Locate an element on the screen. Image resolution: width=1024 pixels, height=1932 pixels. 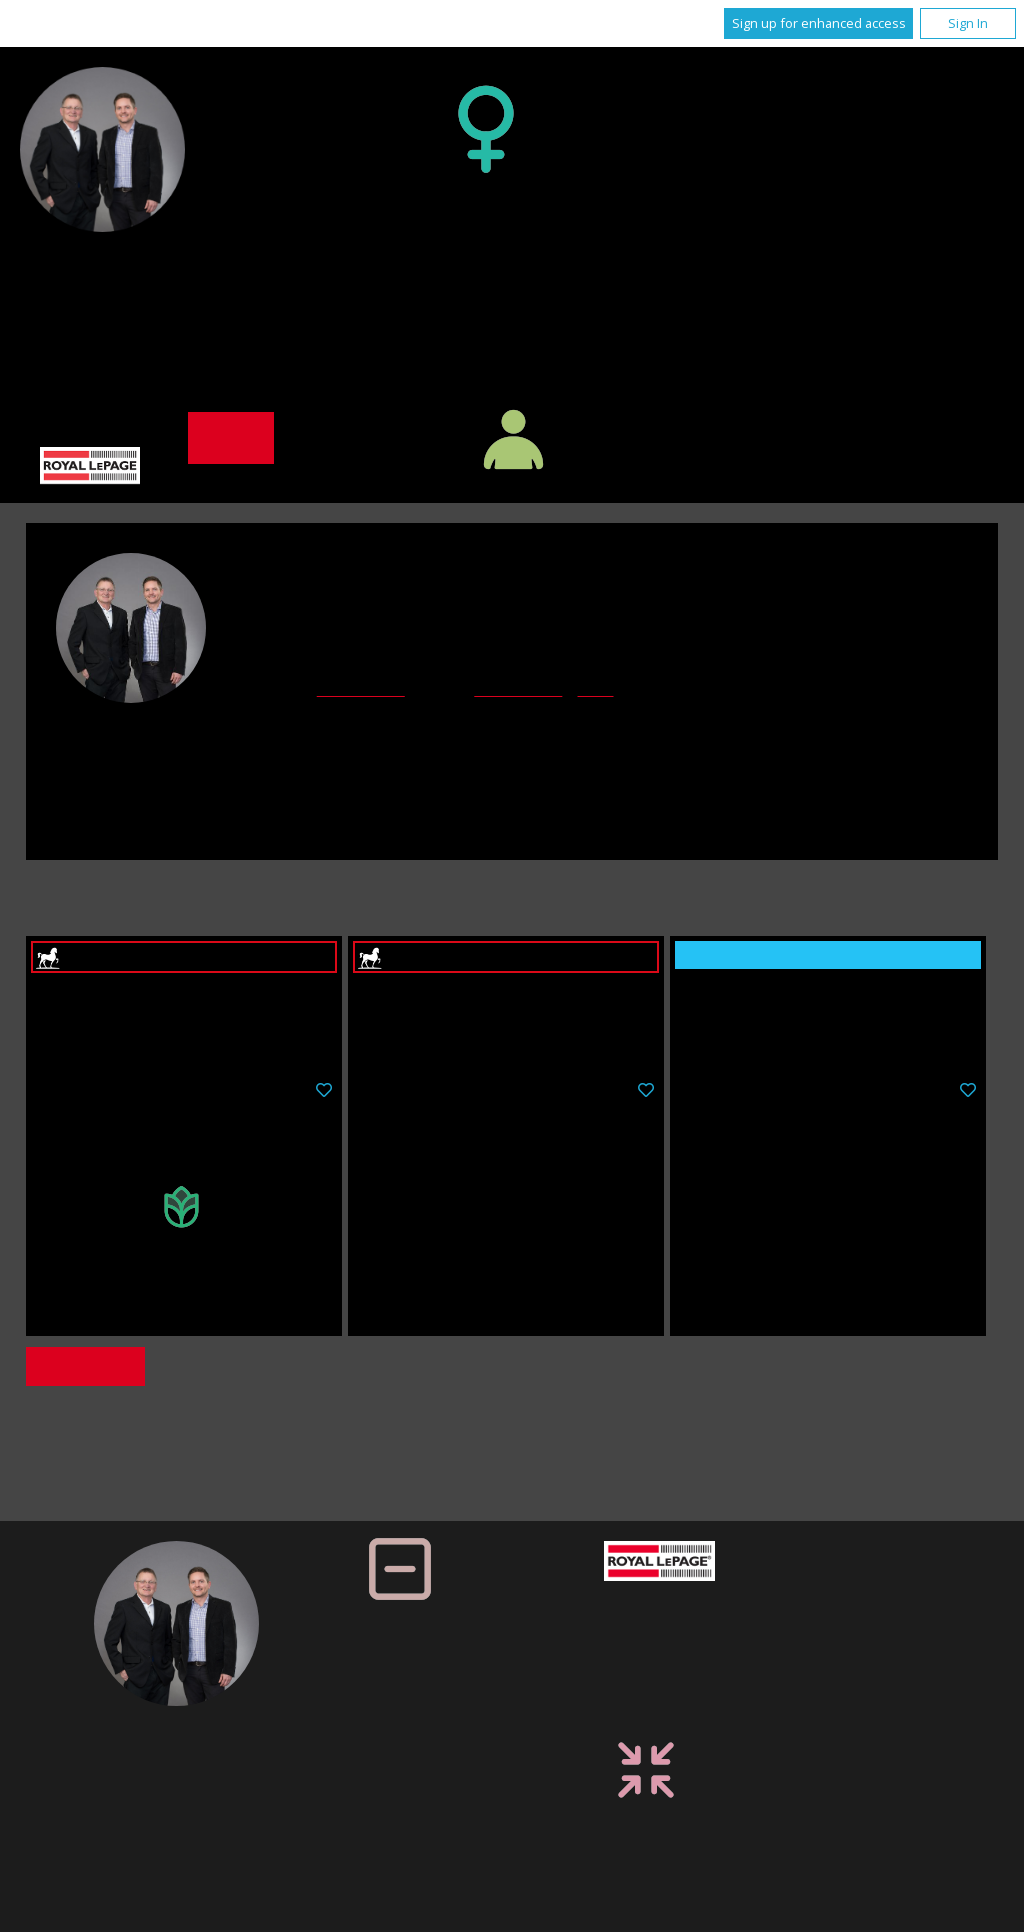
remove an item from a list or selection is located at coordinates (400, 1569).